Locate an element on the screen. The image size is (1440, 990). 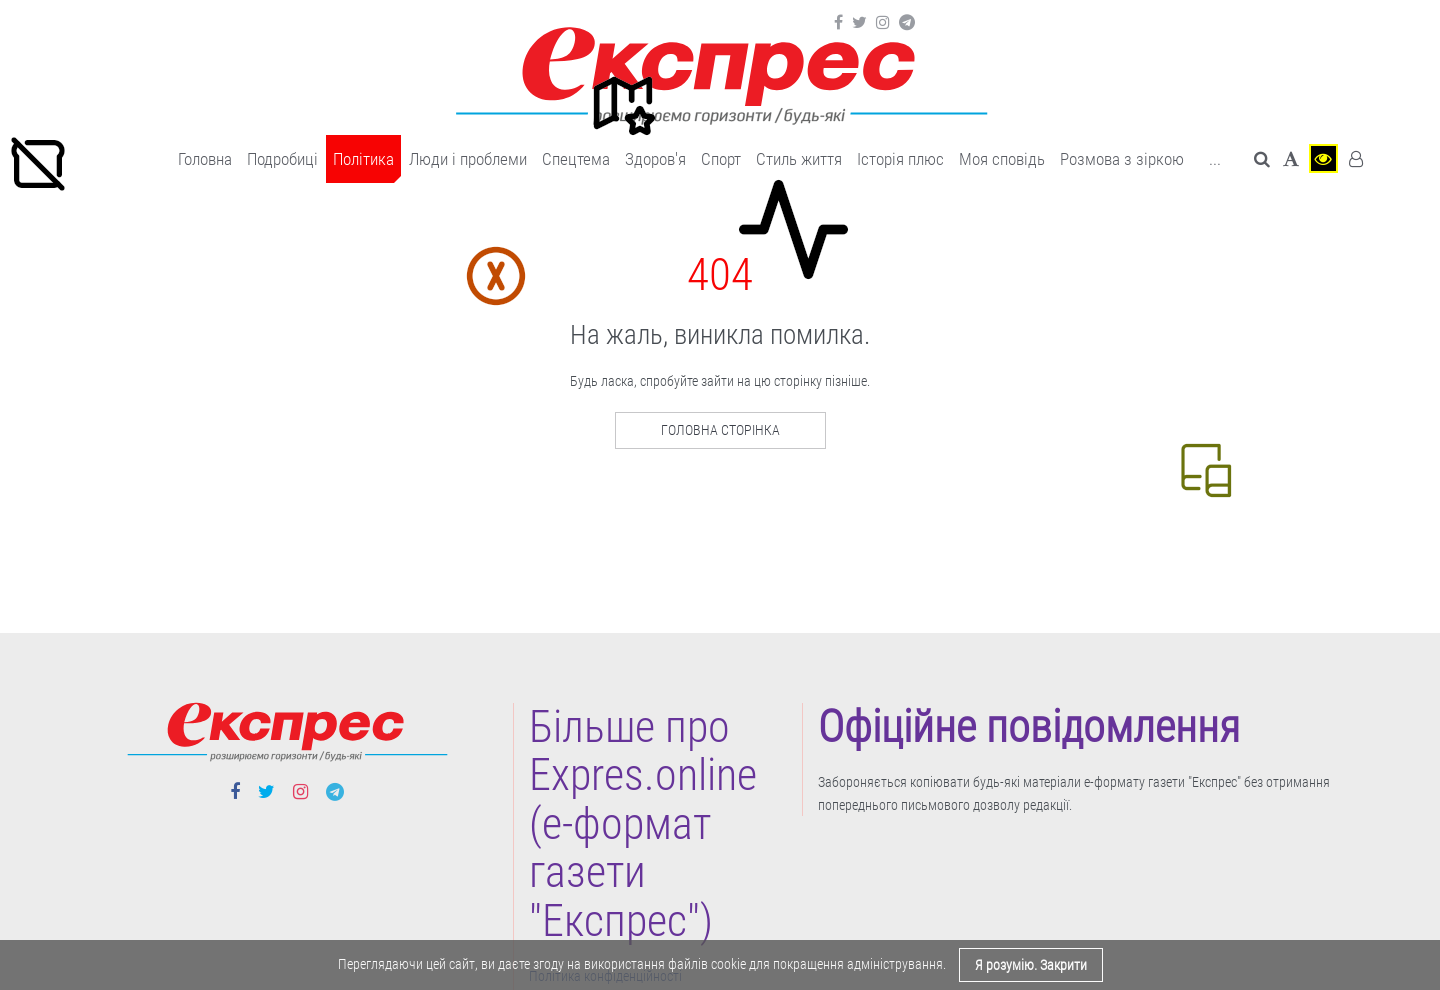
clone or duplicate a repository is located at coordinates (1204, 470).